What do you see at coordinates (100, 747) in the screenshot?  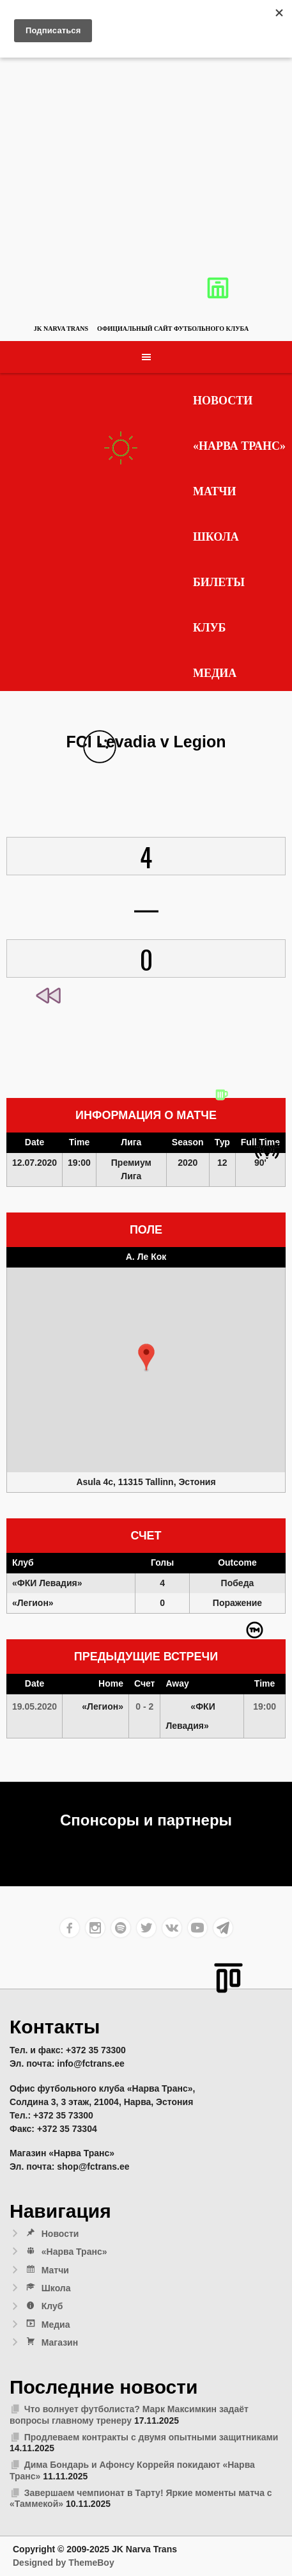 I see `access bowling or sports games` at bounding box center [100, 747].